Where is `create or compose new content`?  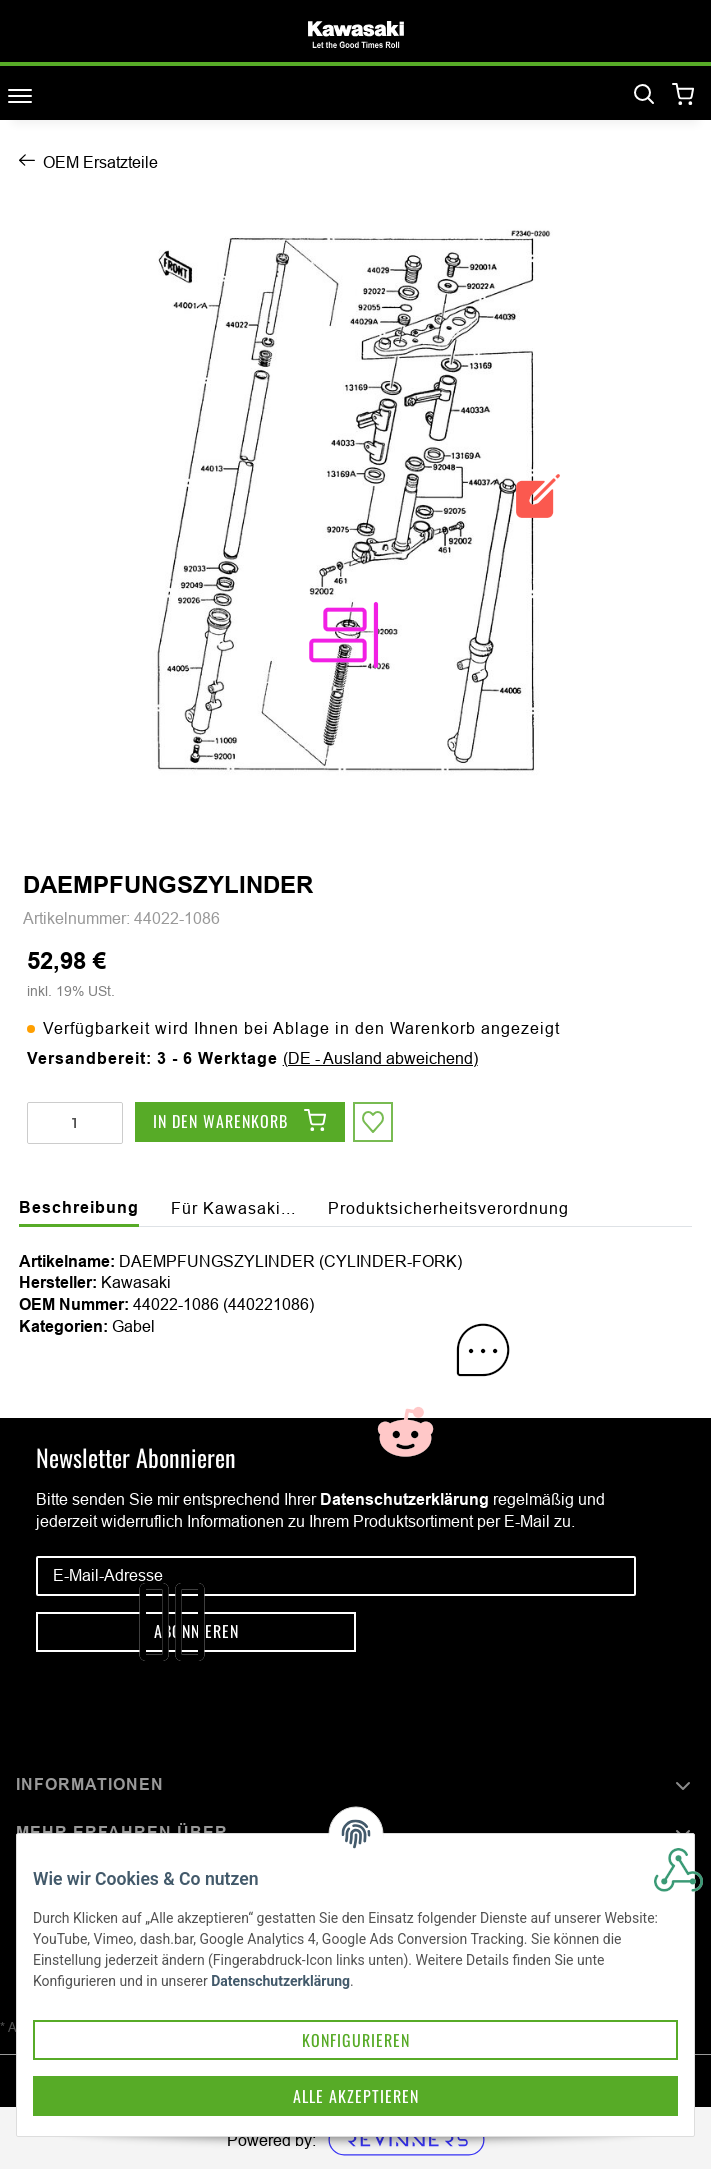
create or compose new content is located at coordinates (538, 496).